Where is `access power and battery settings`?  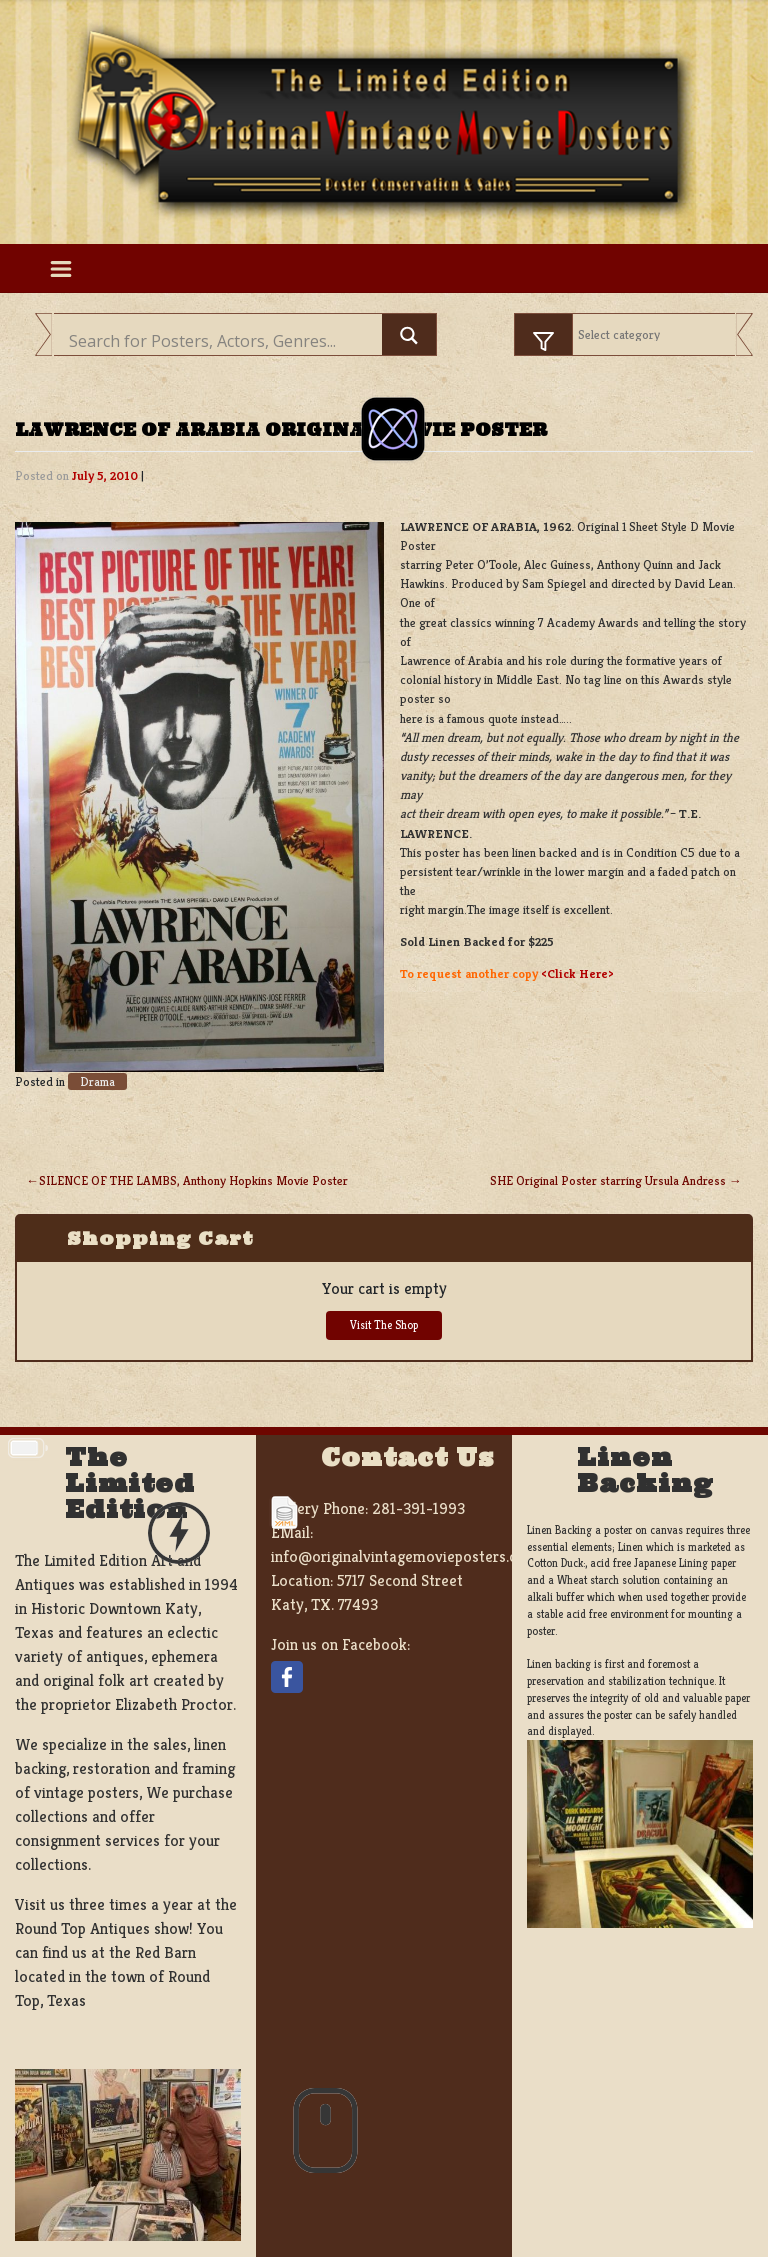
access power and battery settings is located at coordinates (179, 1533).